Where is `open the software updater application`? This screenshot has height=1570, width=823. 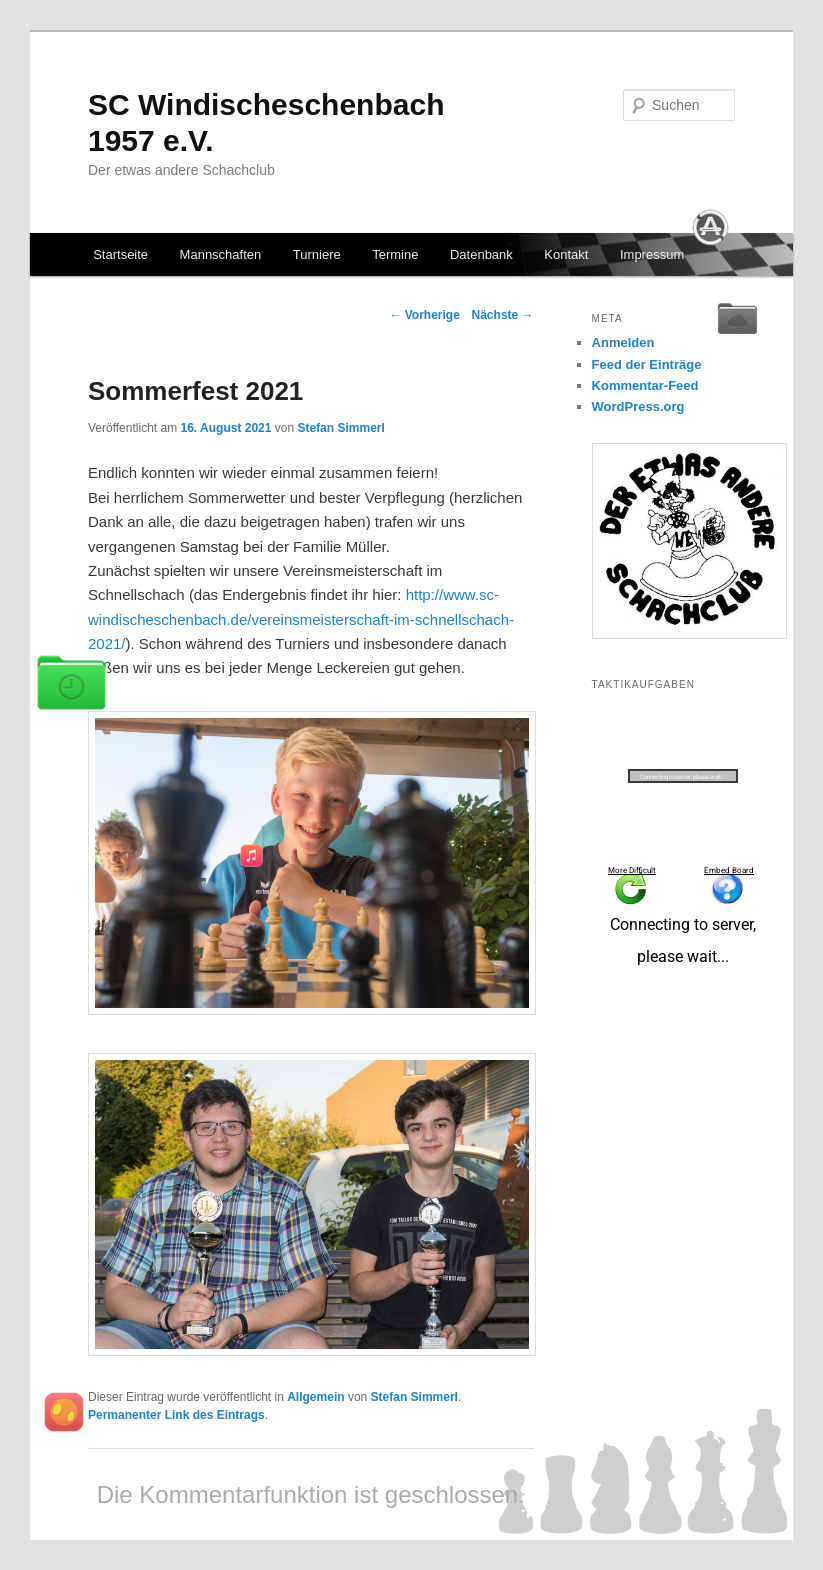
open the software updater application is located at coordinates (710, 227).